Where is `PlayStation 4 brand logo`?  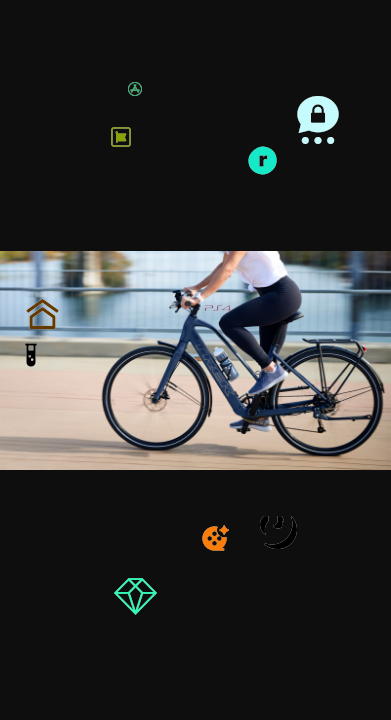
PlayStation 4 brand logo is located at coordinates (218, 308).